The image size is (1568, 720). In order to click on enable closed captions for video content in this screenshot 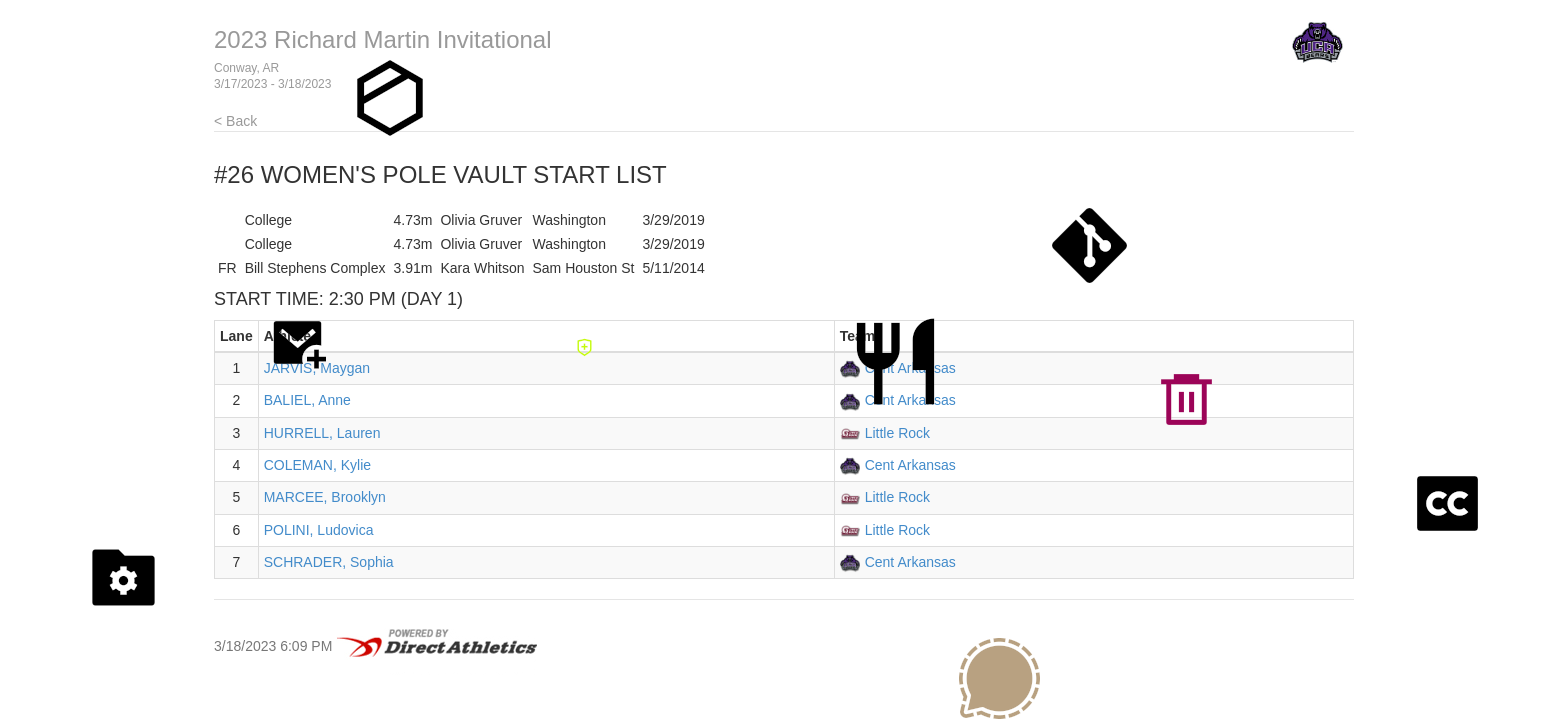, I will do `click(1447, 503)`.